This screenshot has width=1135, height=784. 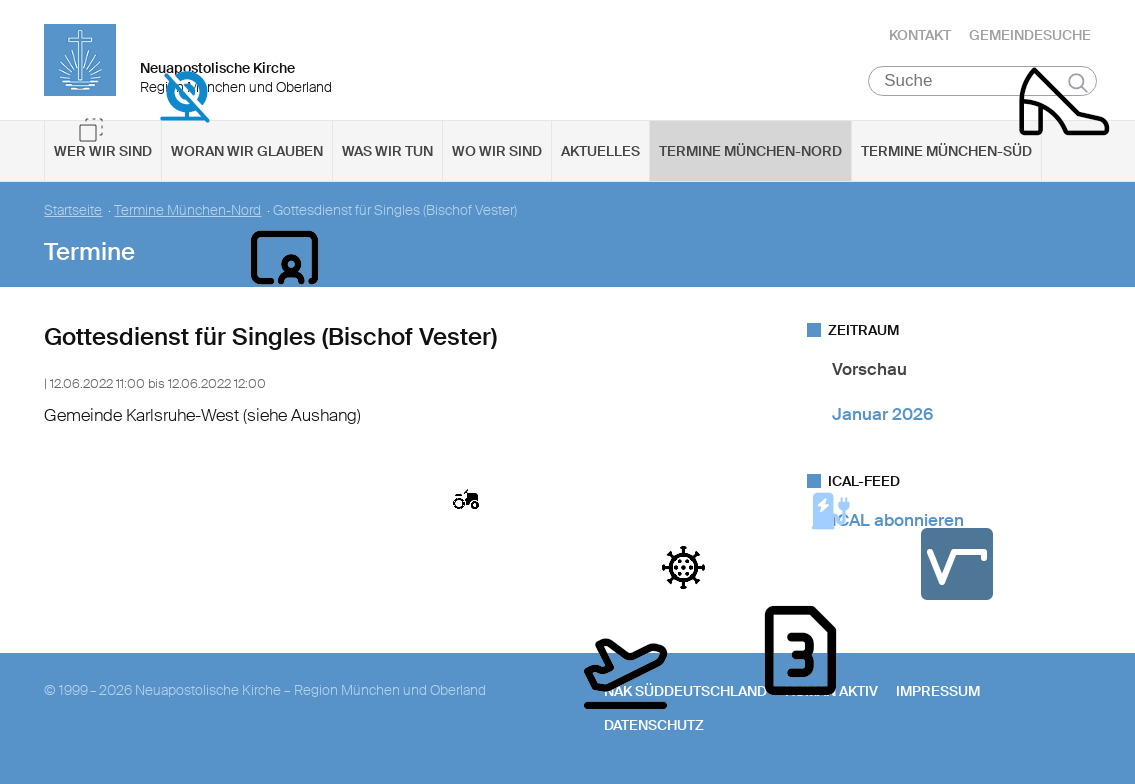 What do you see at coordinates (91, 130) in the screenshot?
I see `send selection to background layer` at bounding box center [91, 130].